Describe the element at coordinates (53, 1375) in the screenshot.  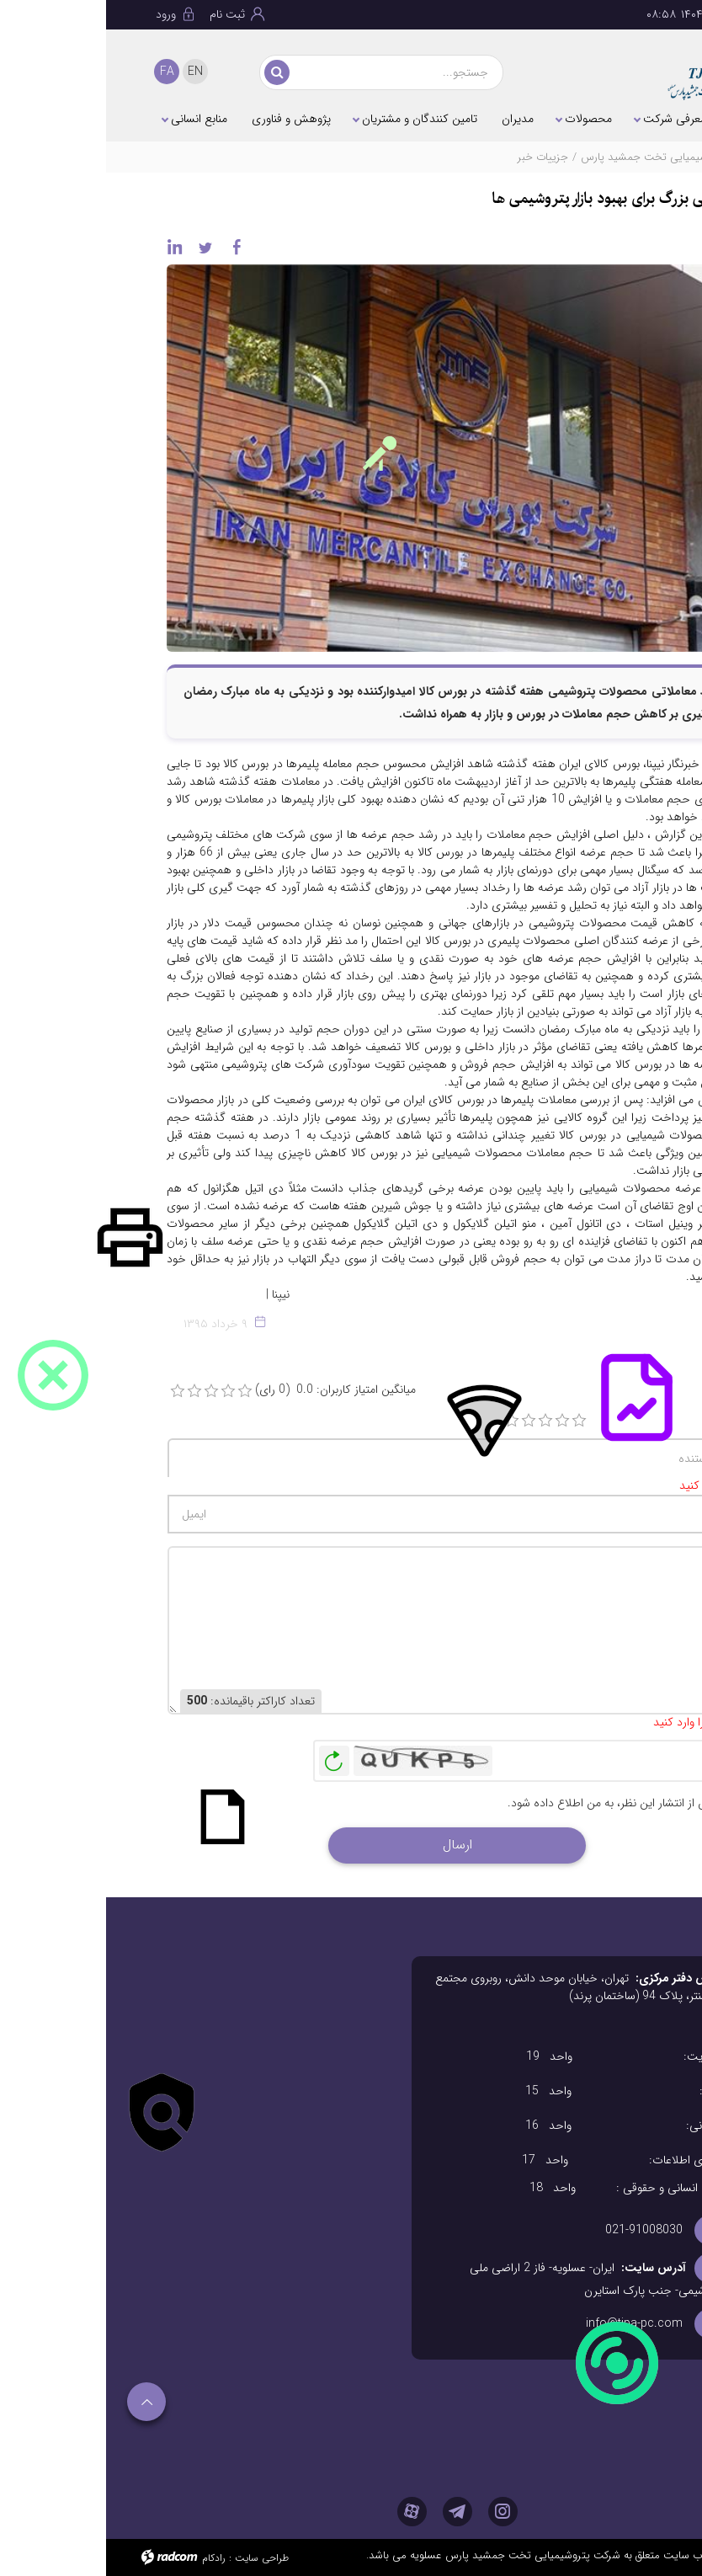
I see `close the current window or dialog` at that location.